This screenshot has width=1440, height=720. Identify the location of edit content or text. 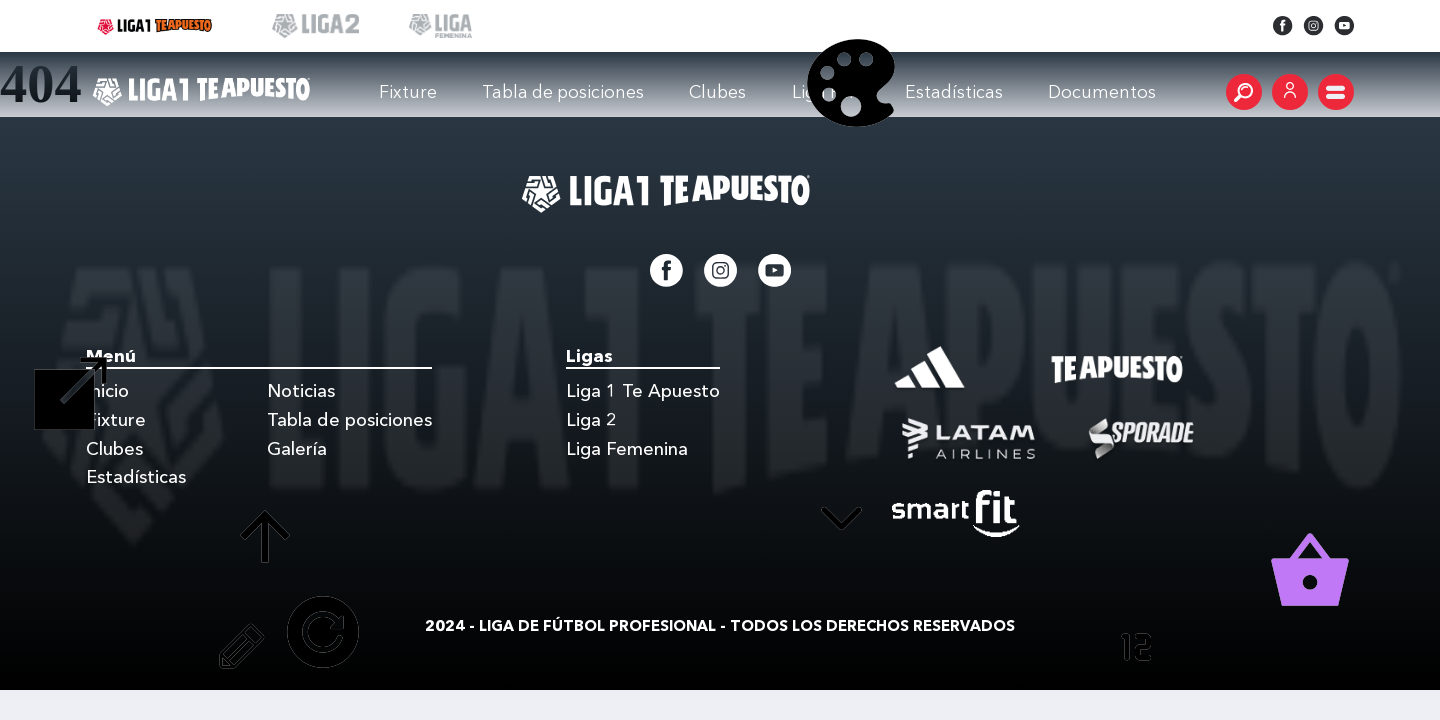
(241, 647).